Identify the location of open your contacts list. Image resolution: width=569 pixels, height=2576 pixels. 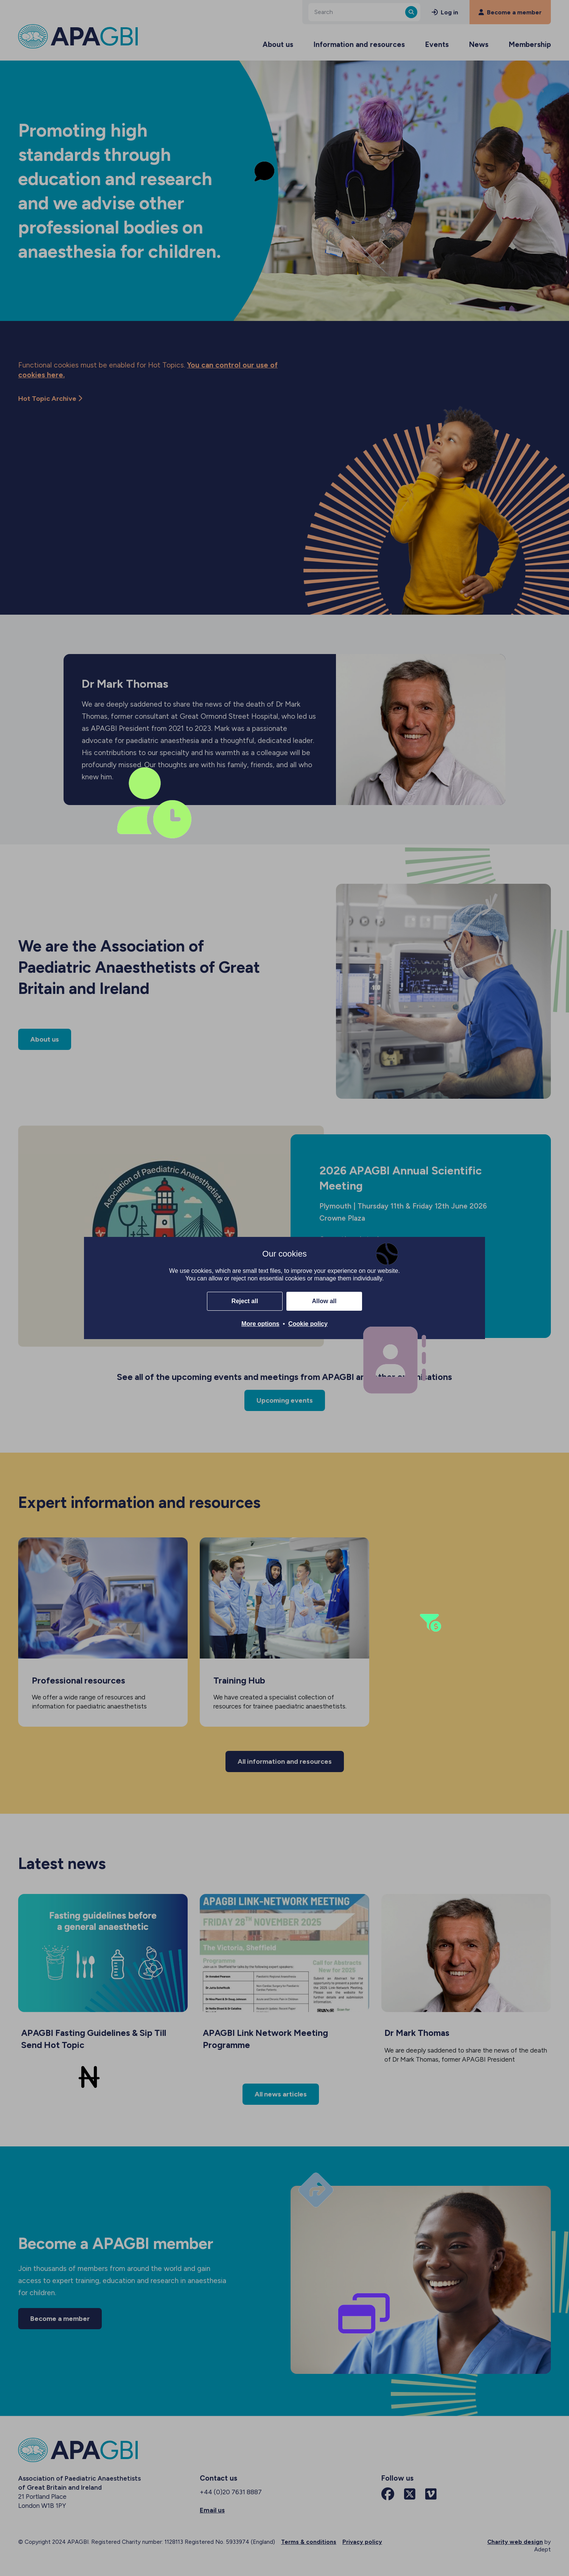
(392, 1360).